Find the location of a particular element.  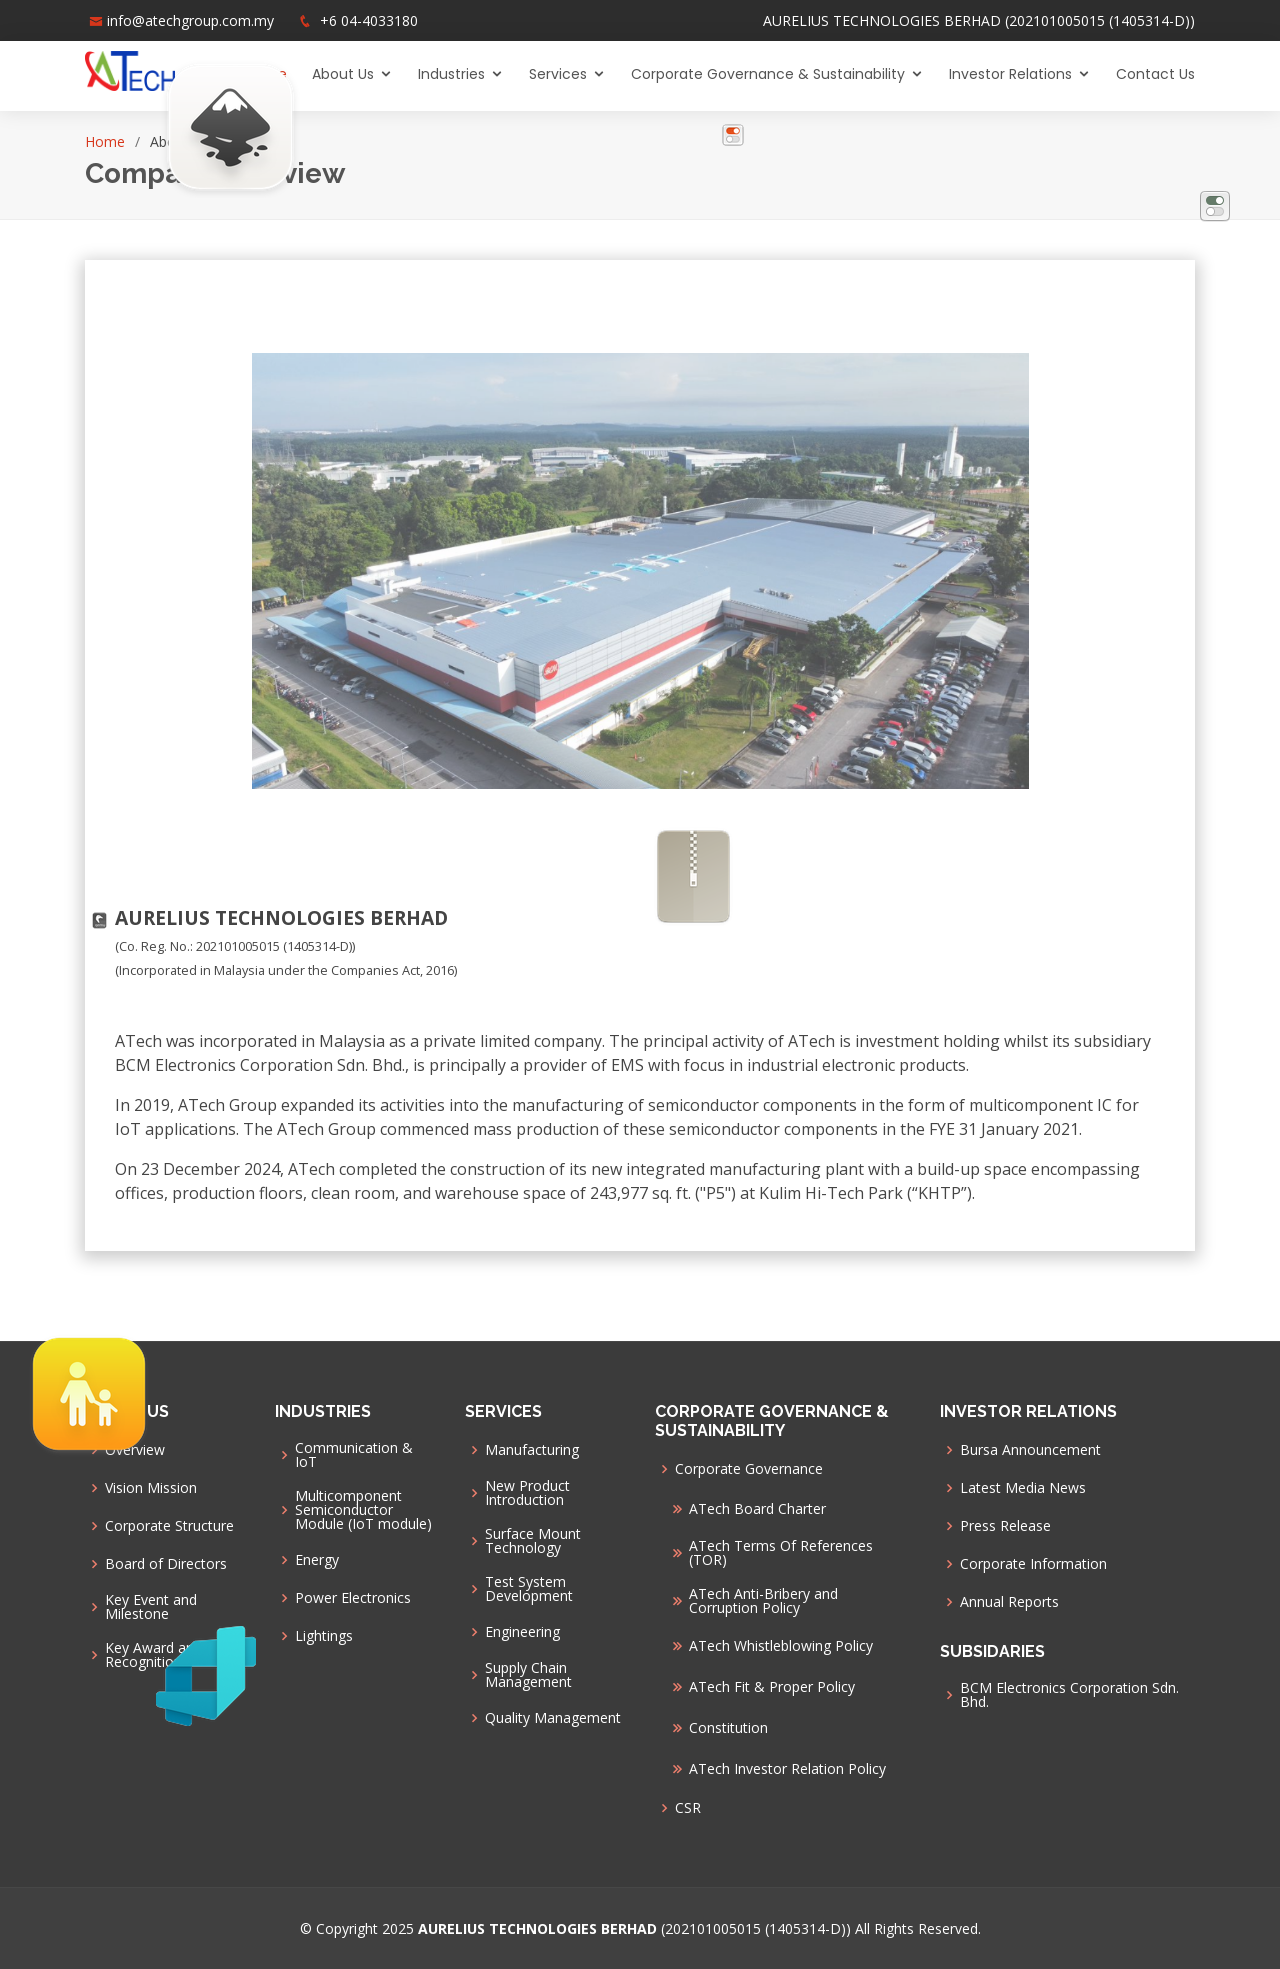

open inkscape vector graphics editor is located at coordinates (230, 127).